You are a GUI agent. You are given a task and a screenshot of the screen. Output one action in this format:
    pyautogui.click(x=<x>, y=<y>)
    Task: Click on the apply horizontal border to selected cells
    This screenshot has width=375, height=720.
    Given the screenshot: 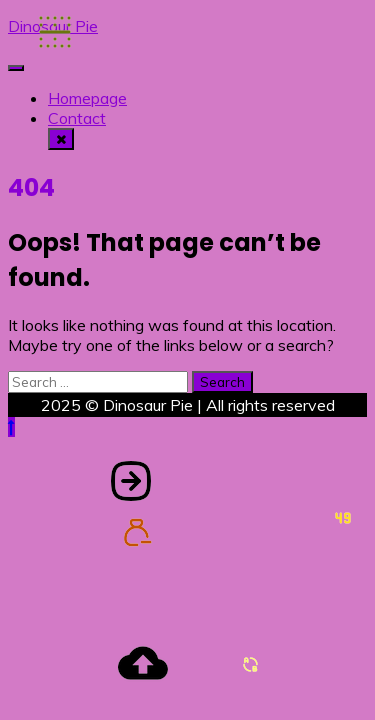 What is the action you would take?
    pyautogui.click(x=55, y=32)
    